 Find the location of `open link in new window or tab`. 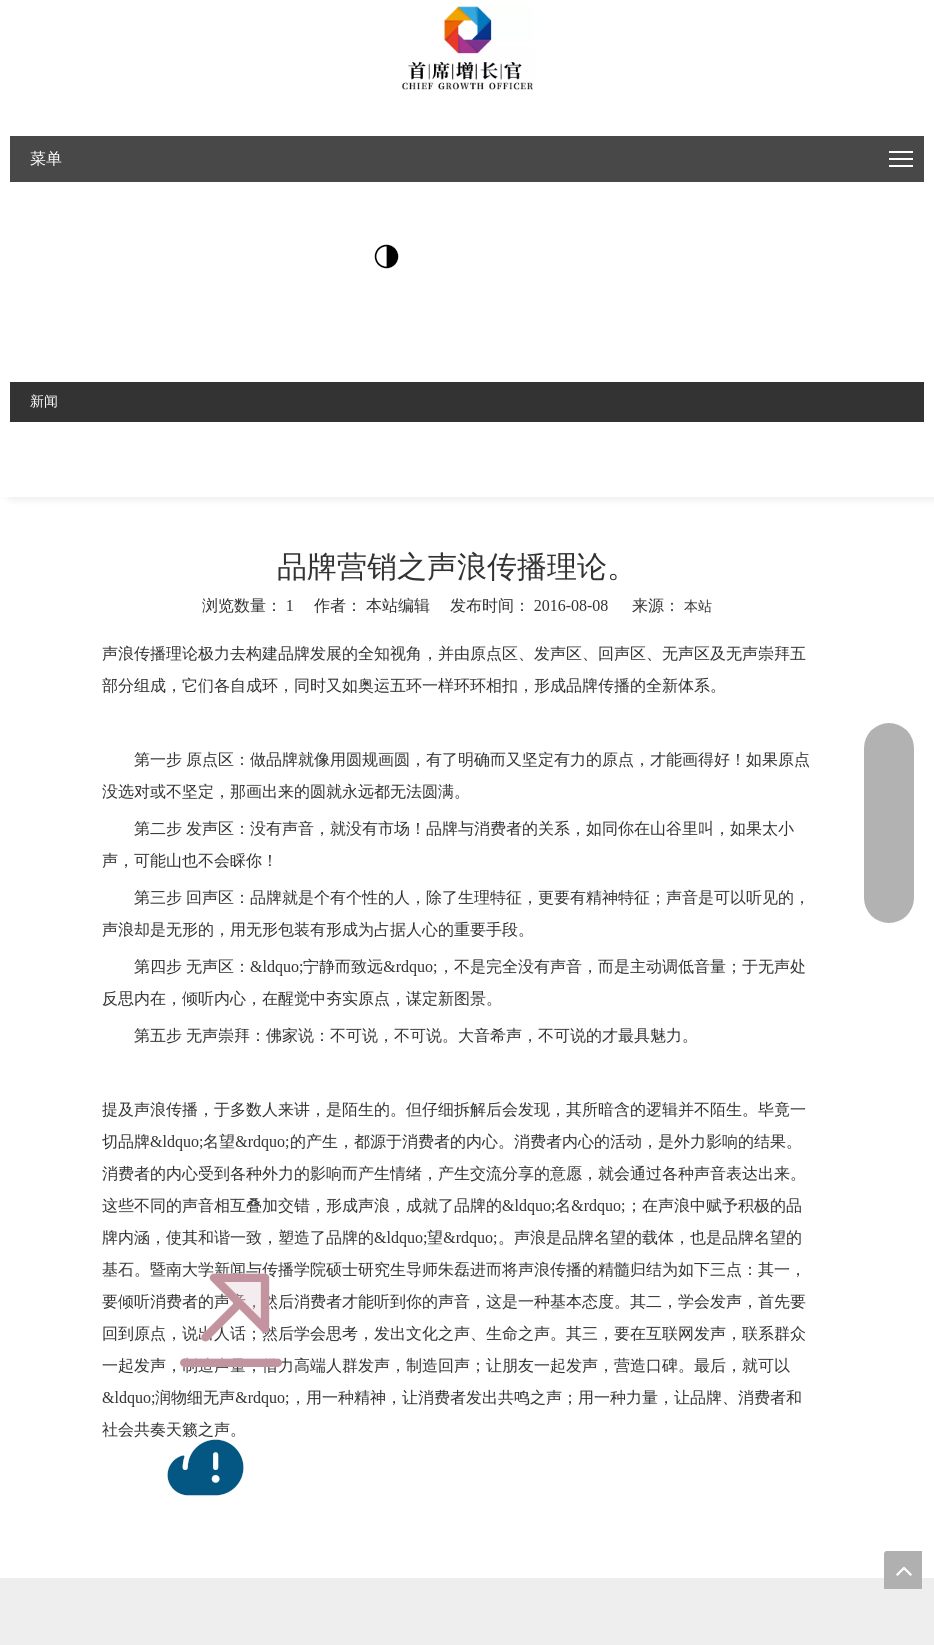

open link in new window or tab is located at coordinates (231, 1316).